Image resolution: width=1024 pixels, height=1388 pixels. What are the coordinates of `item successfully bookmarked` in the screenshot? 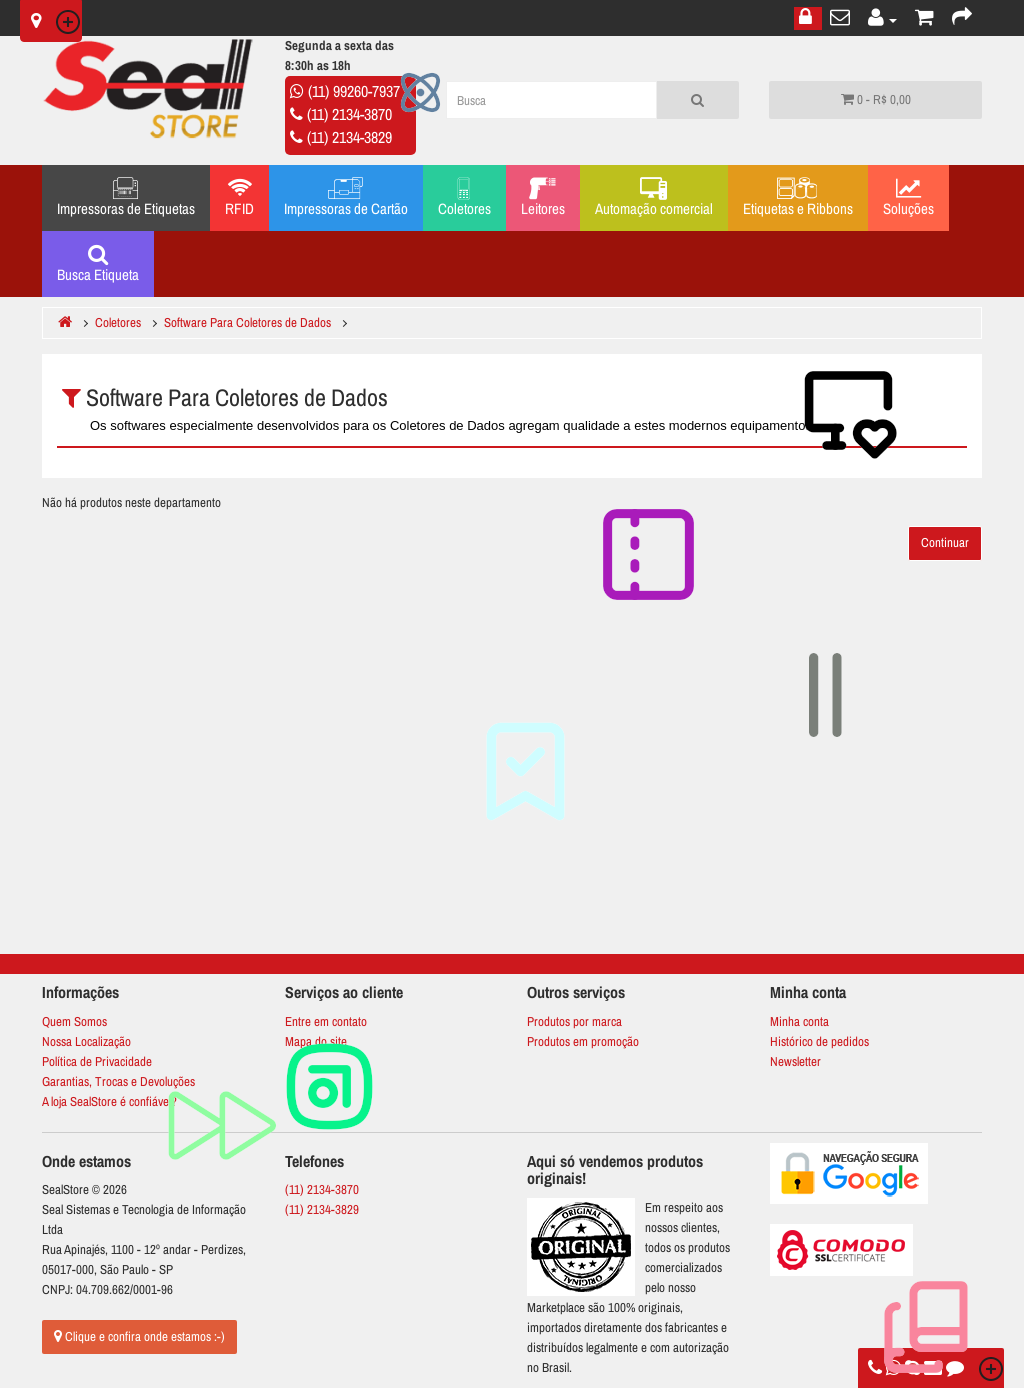 It's located at (525, 771).